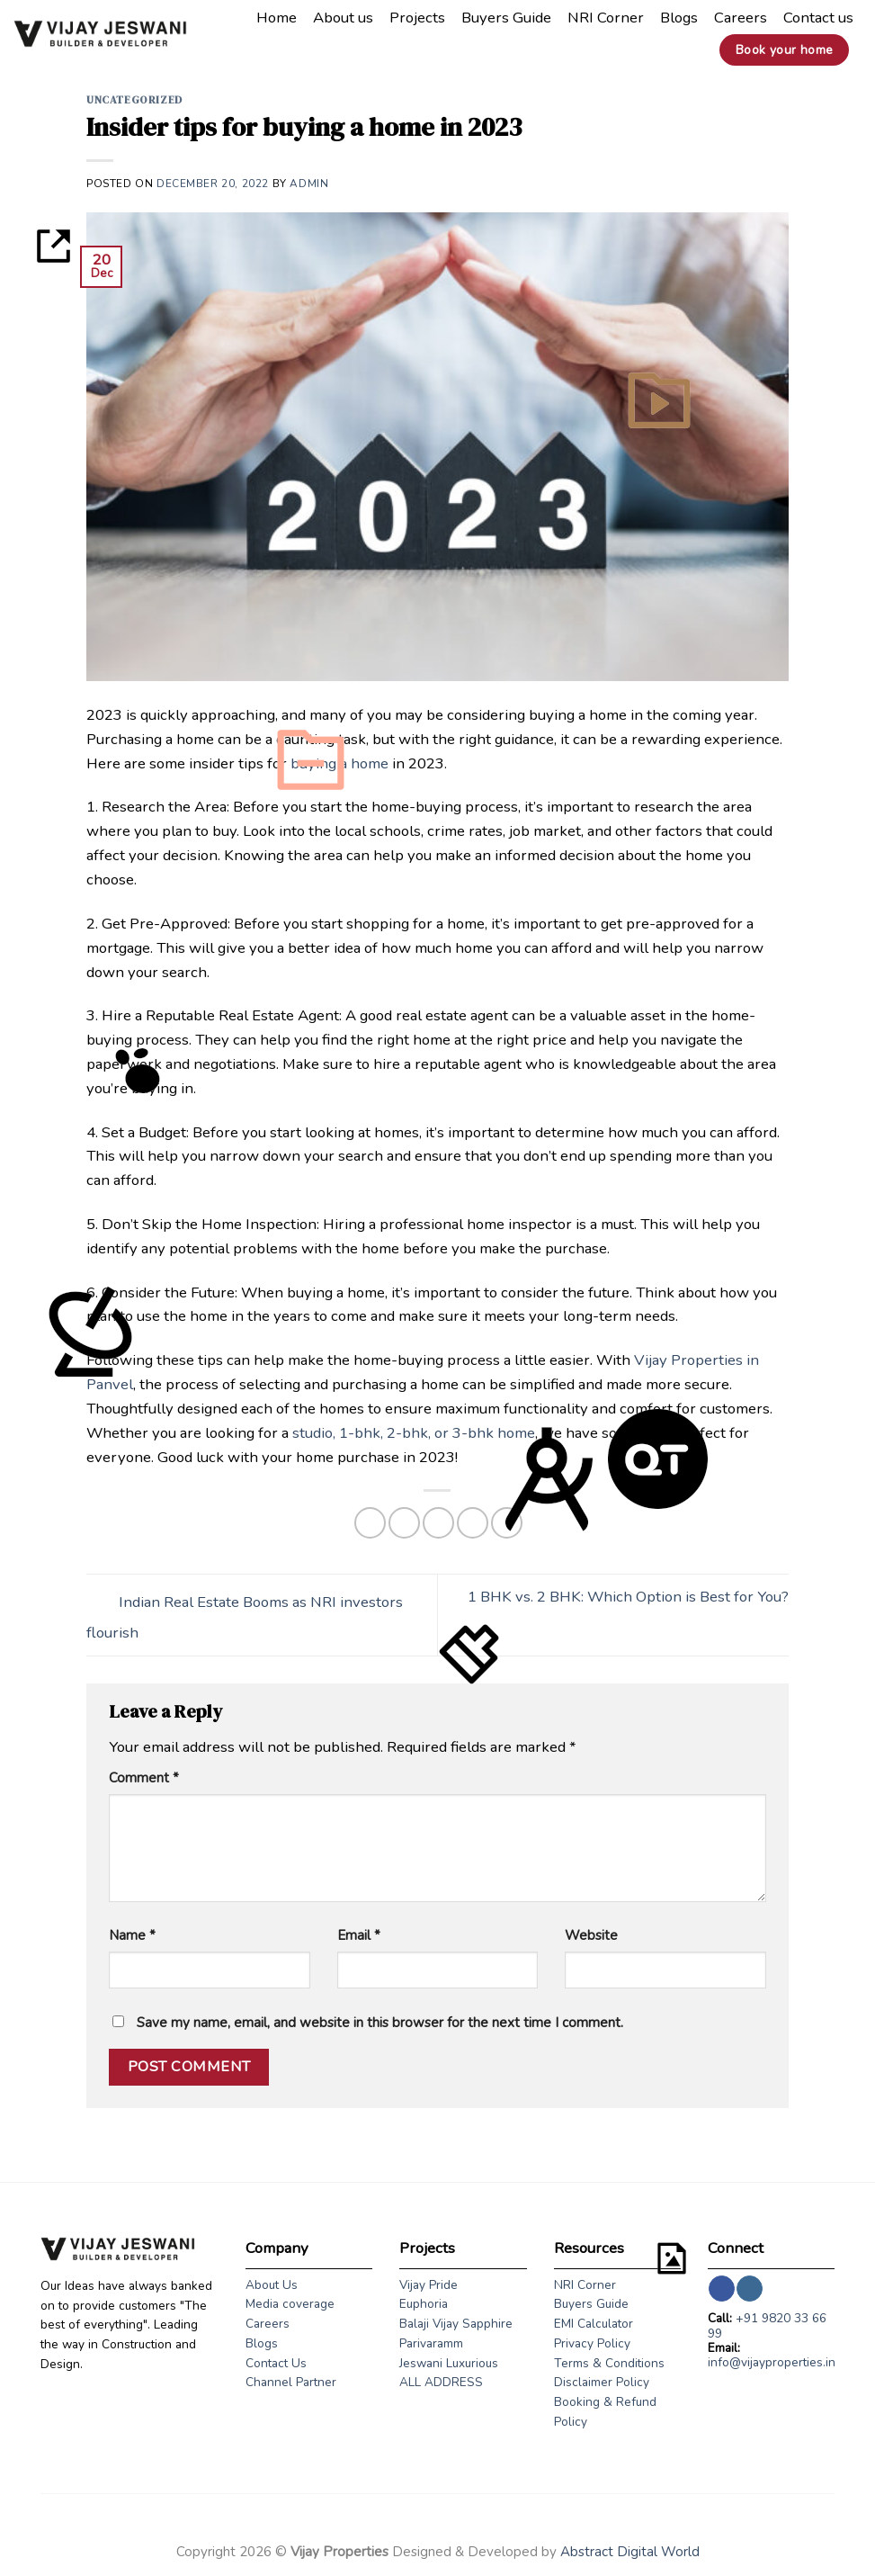 The image size is (875, 2576). I want to click on view image file, so click(672, 2258).